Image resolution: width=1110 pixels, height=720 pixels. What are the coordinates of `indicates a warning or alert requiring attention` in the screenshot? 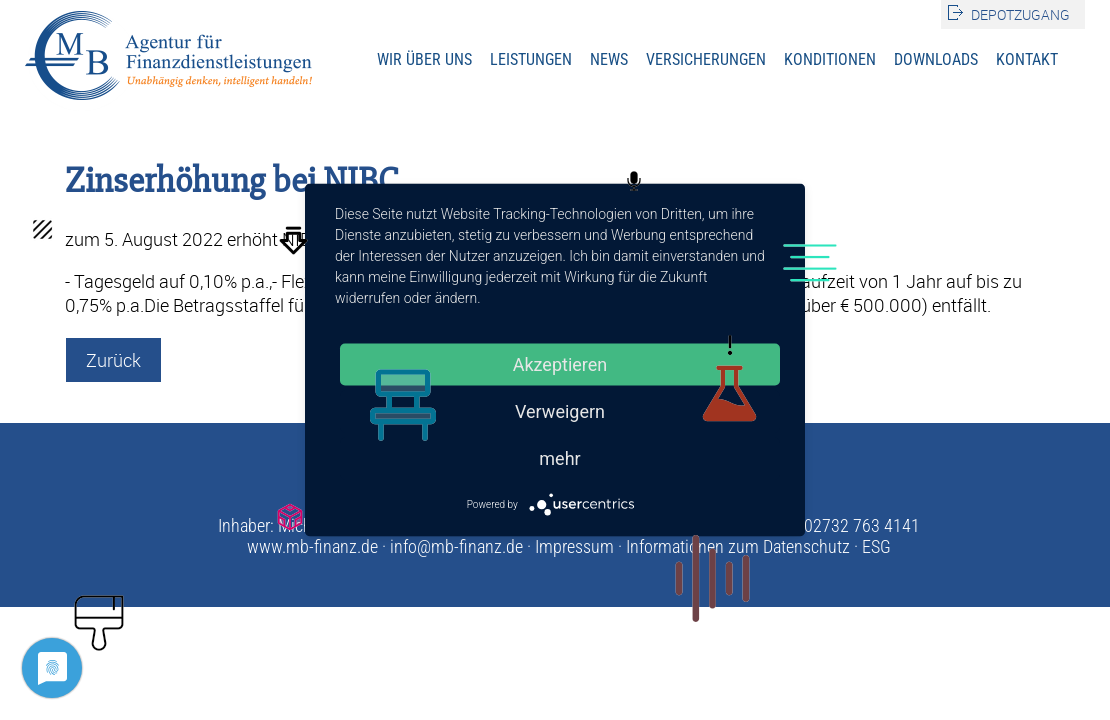 It's located at (730, 345).